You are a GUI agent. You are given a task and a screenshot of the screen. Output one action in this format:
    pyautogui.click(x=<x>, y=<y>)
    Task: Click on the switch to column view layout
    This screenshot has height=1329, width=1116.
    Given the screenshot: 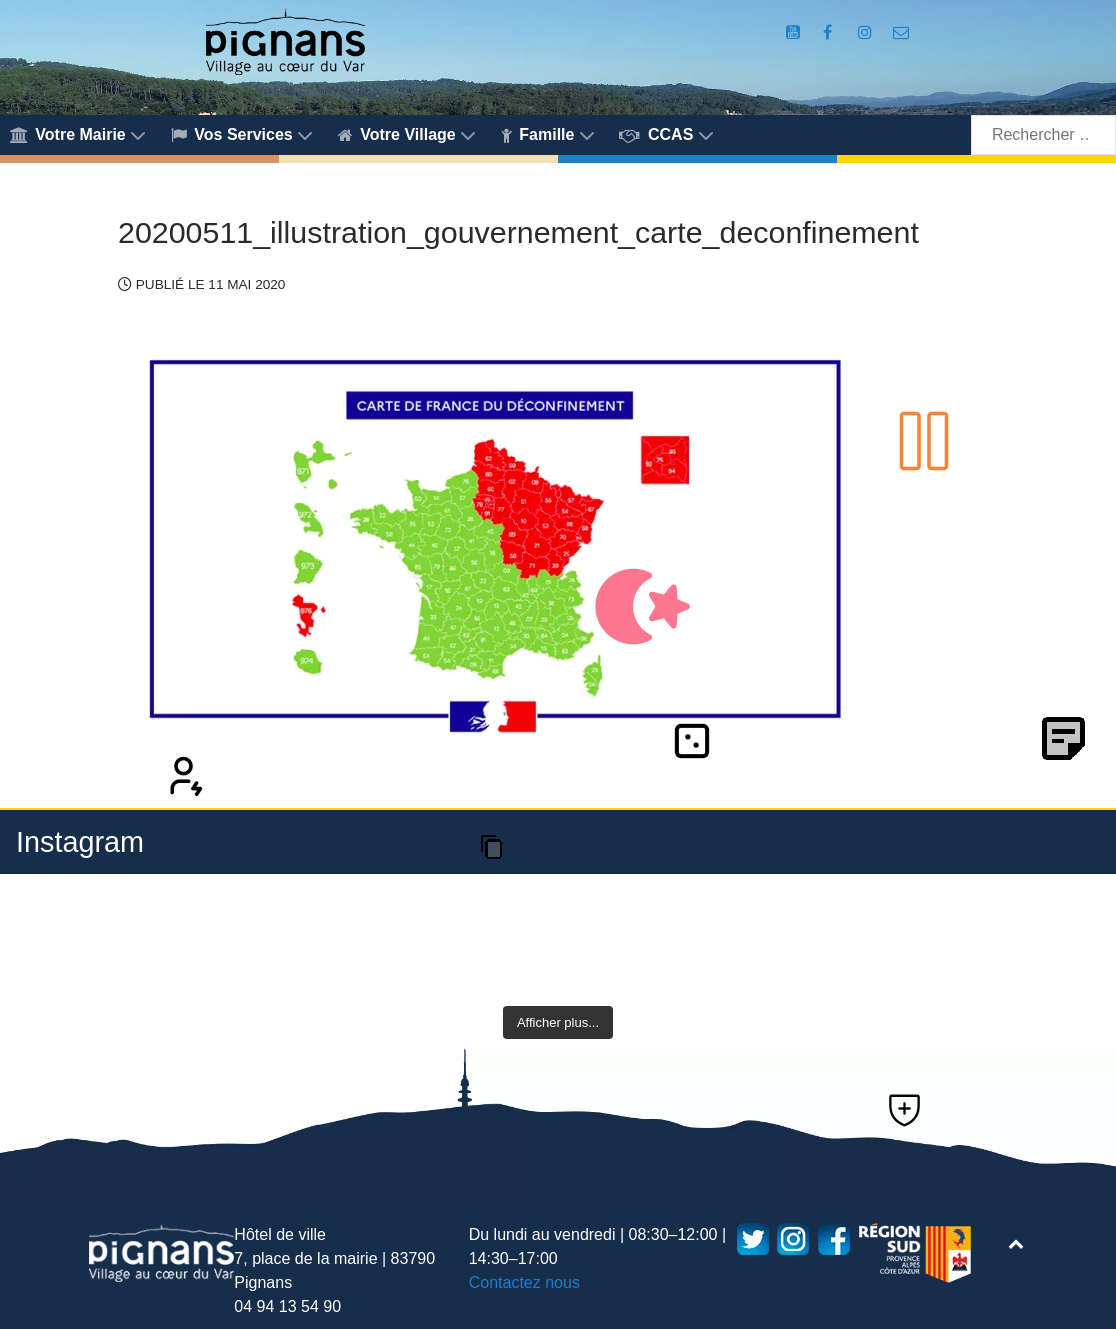 What is the action you would take?
    pyautogui.click(x=924, y=441)
    